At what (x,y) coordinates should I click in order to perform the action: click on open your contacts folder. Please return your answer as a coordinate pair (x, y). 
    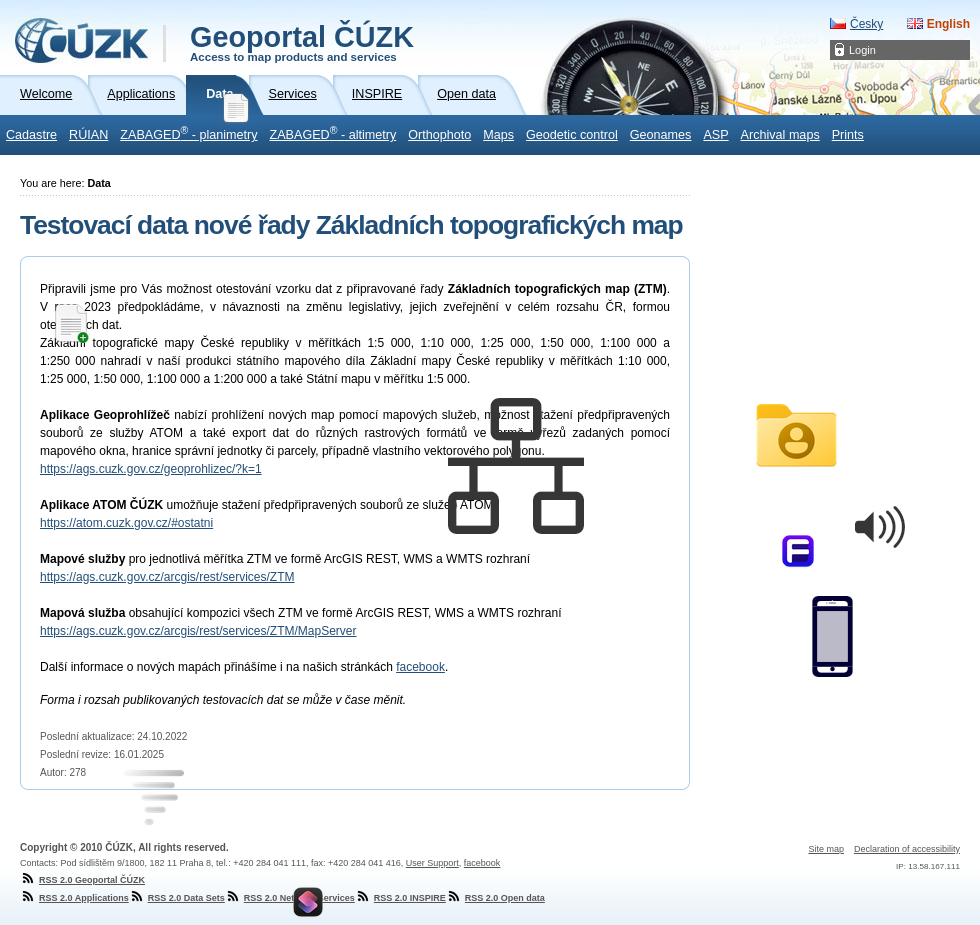
    Looking at the image, I should click on (796, 437).